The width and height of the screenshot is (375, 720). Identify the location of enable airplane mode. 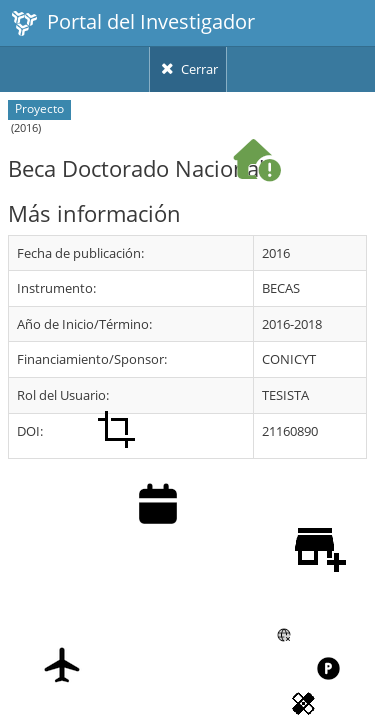
(62, 665).